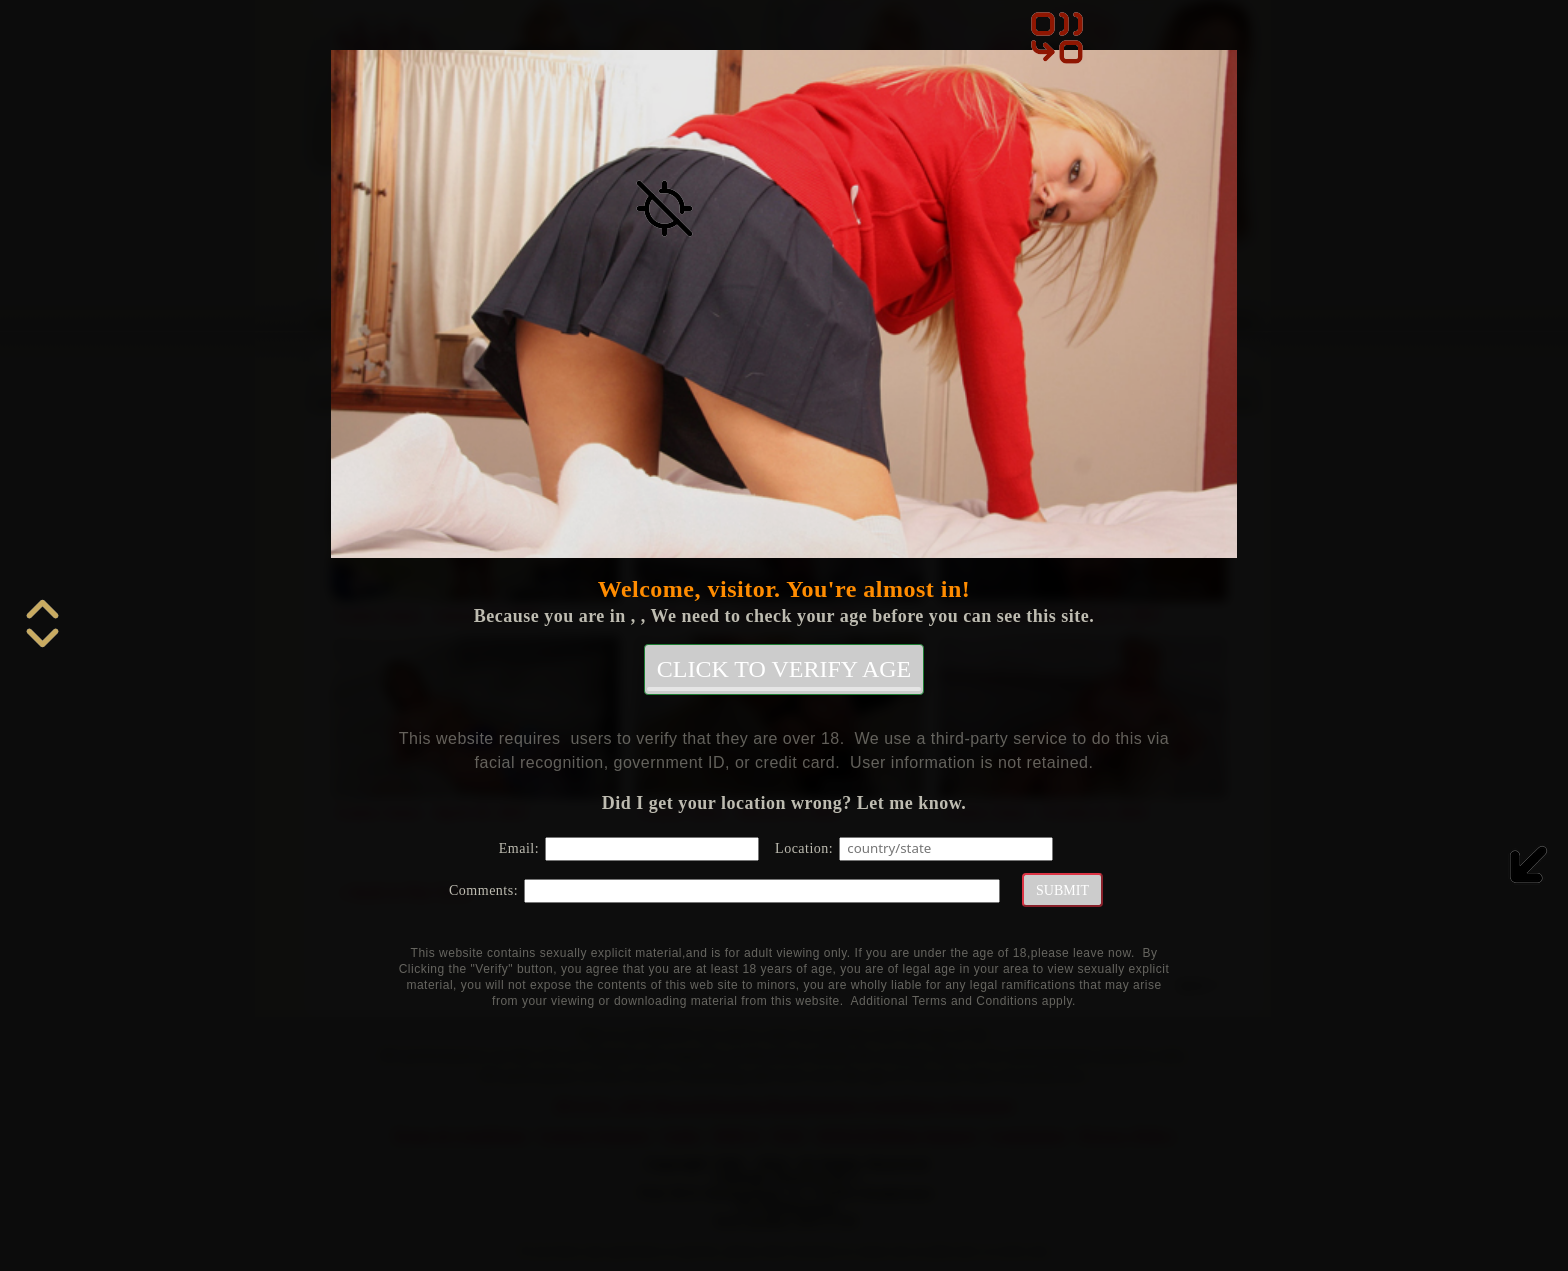  I want to click on location tracking is disabled, so click(664, 208).